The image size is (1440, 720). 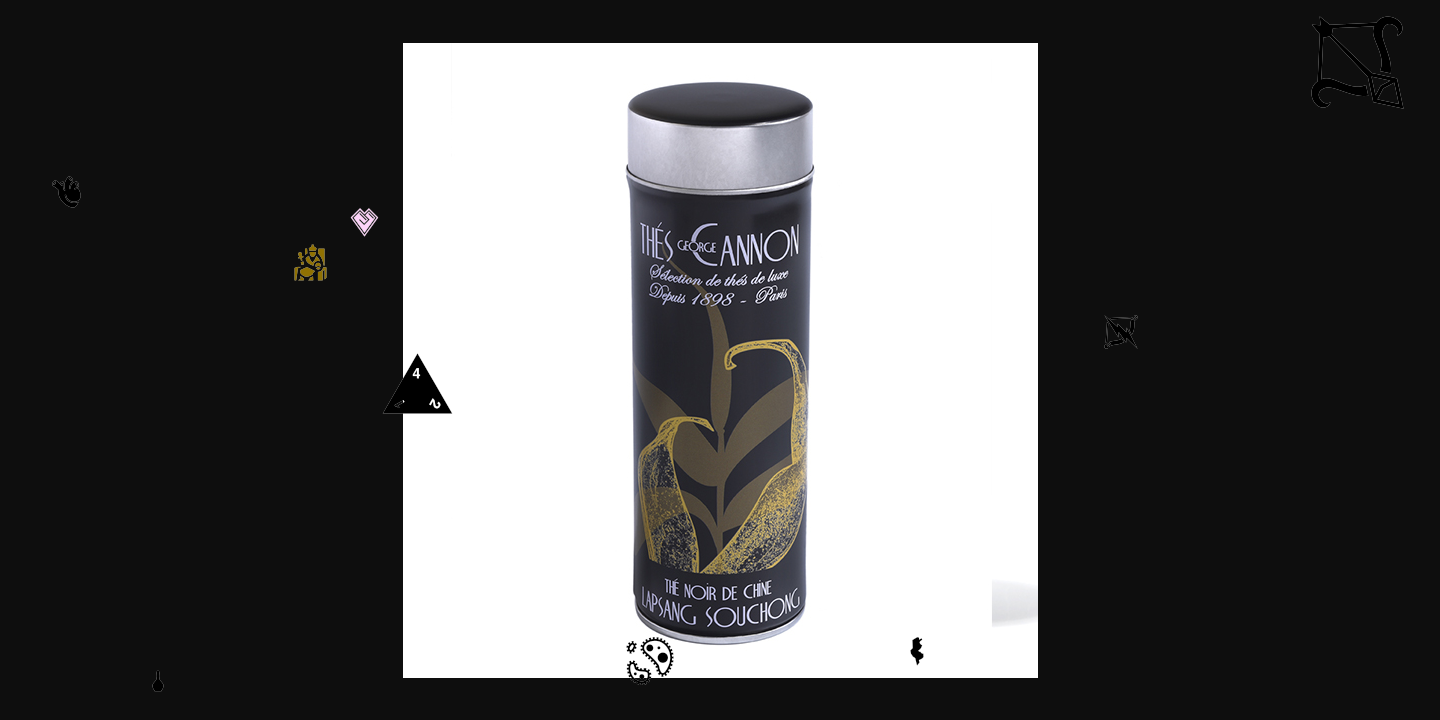 I want to click on view health or vital statistics, so click(x=67, y=192).